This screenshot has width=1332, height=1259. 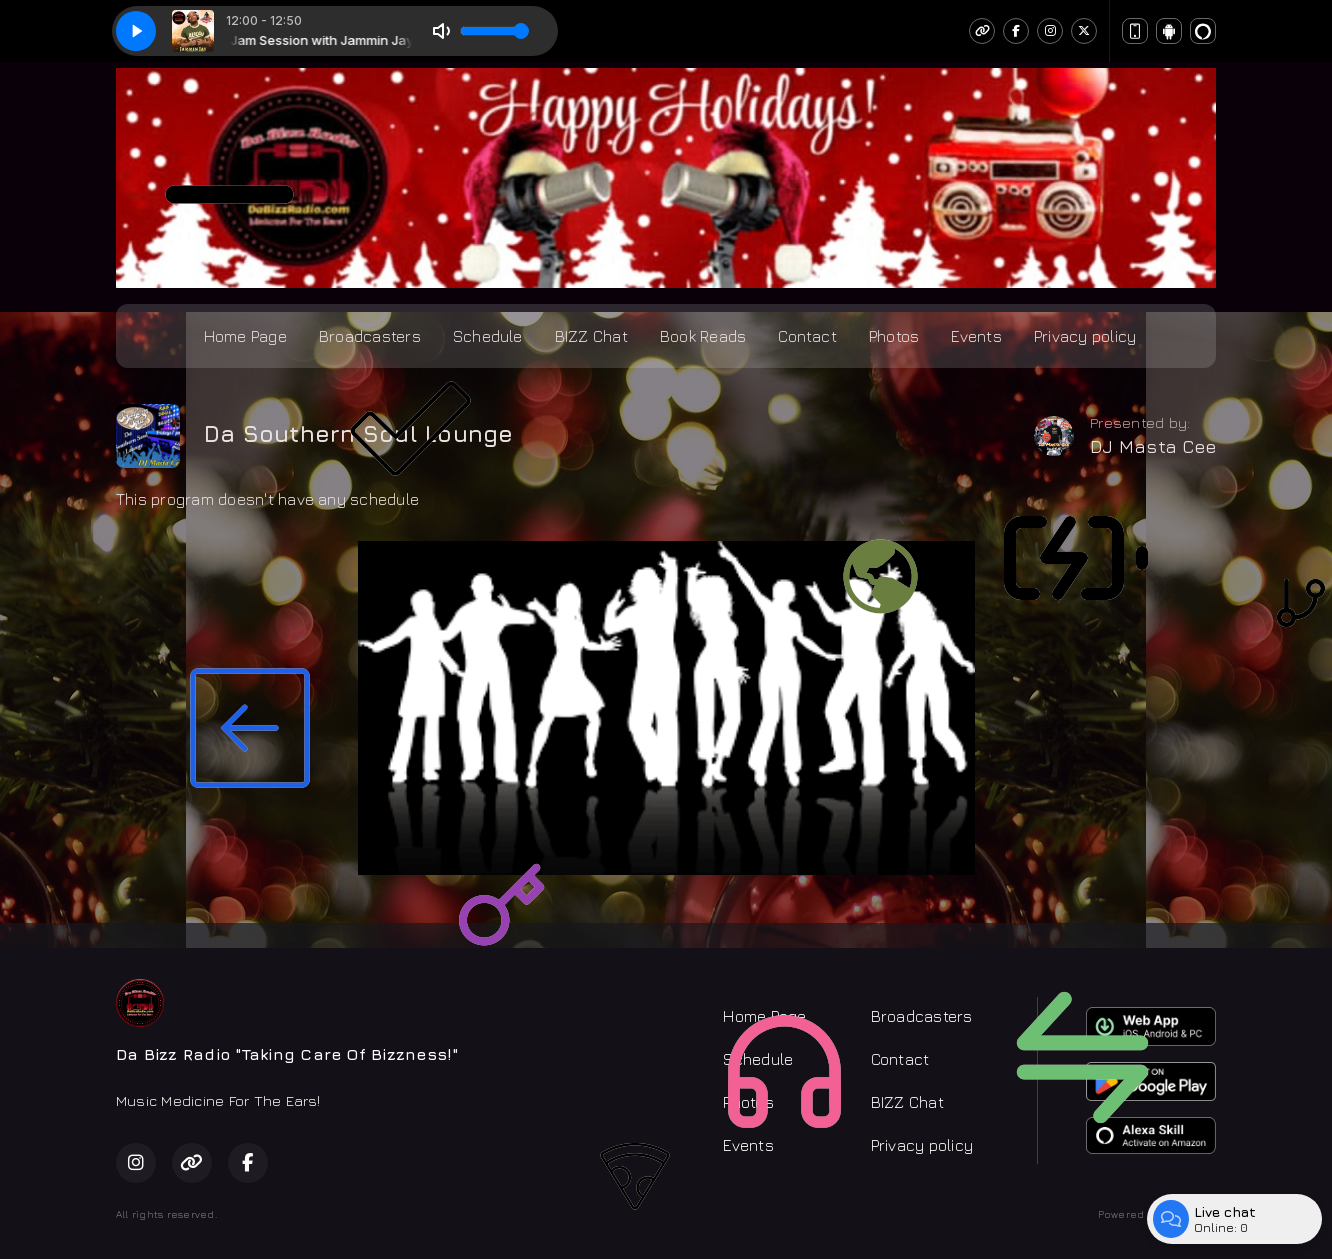 What do you see at coordinates (408, 426) in the screenshot?
I see `confirm or submit an action` at bounding box center [408, 426].